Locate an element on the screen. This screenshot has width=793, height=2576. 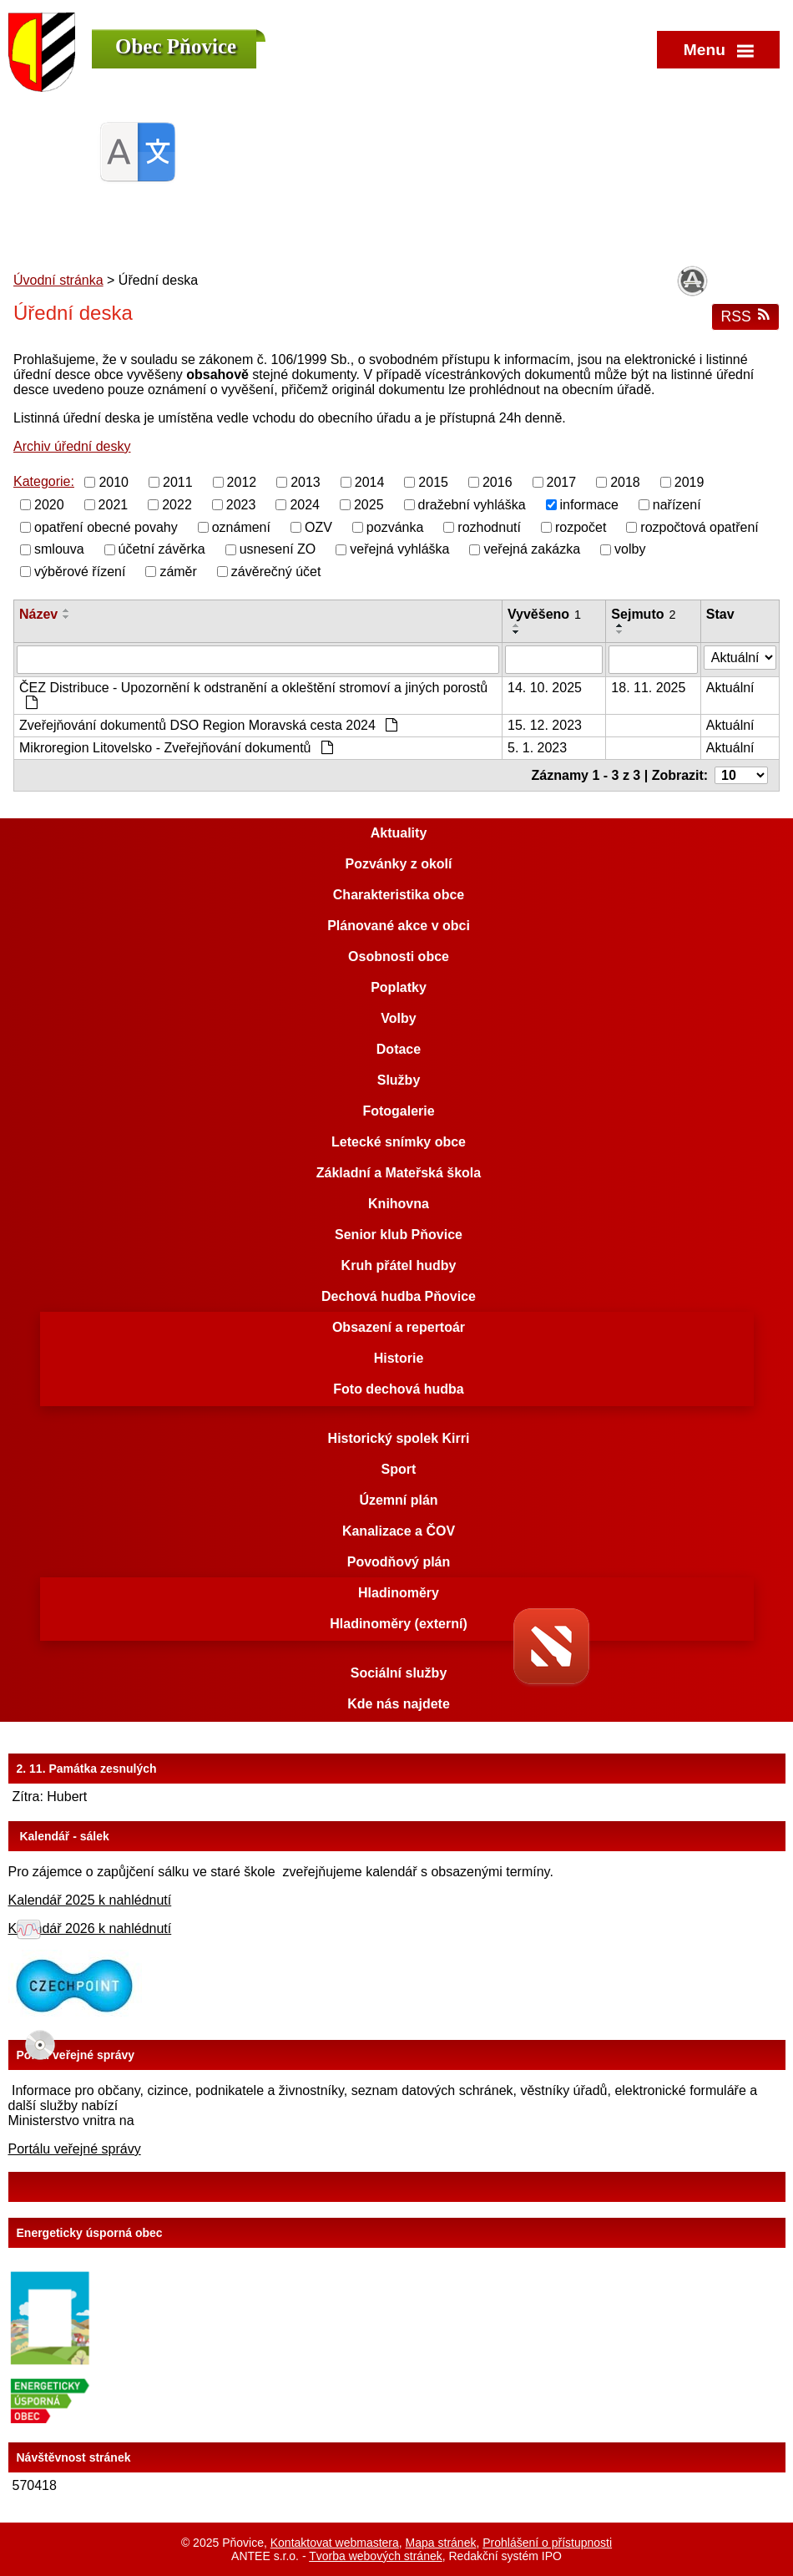
launch Dota 2 is located at coordinates (551, 1646).